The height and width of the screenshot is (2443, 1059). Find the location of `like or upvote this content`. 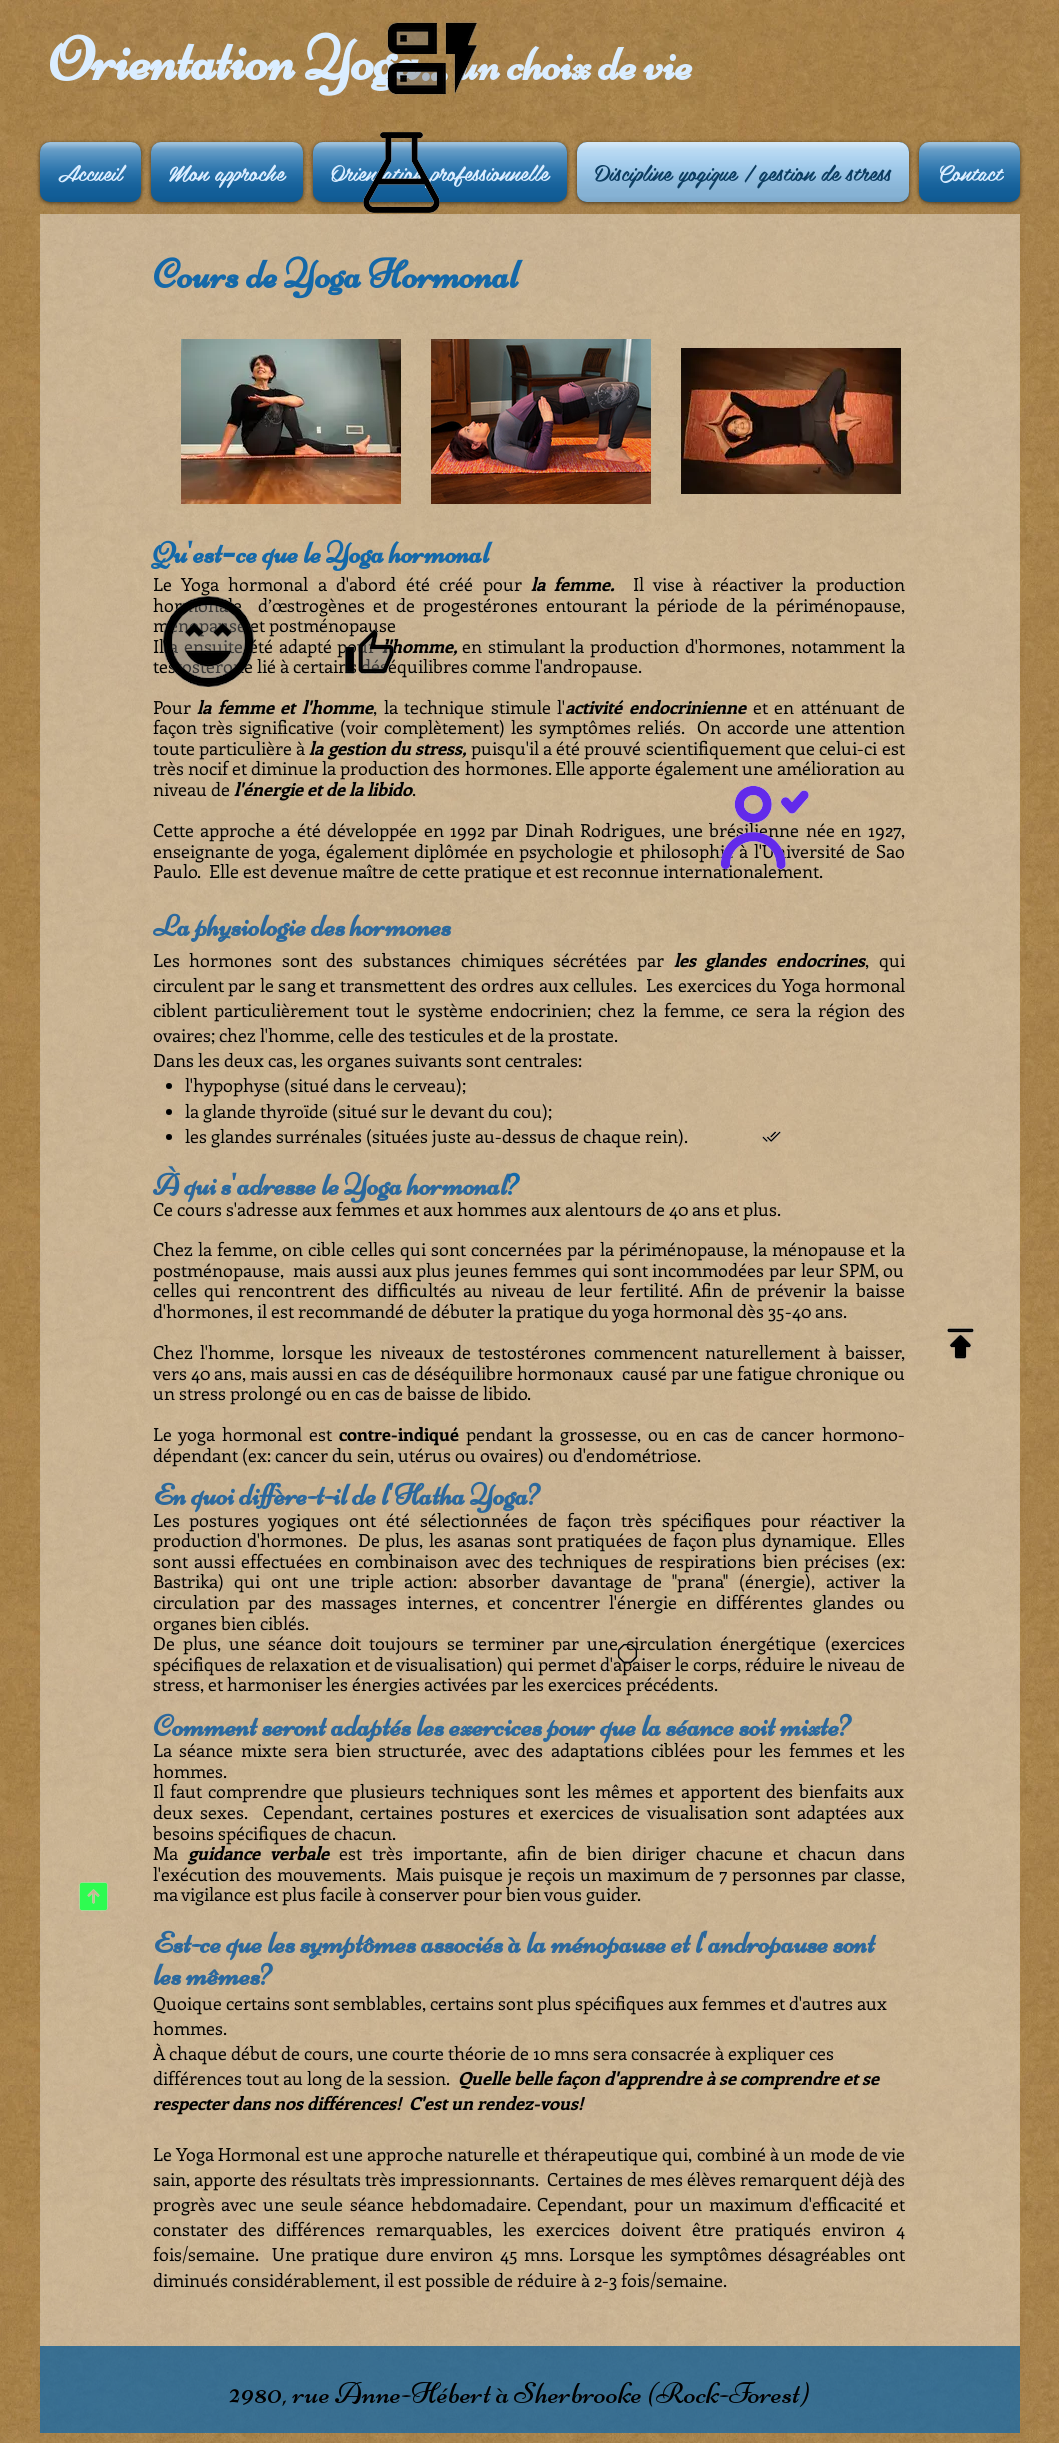

like or upvote this content is located at coordinates (369, 653).